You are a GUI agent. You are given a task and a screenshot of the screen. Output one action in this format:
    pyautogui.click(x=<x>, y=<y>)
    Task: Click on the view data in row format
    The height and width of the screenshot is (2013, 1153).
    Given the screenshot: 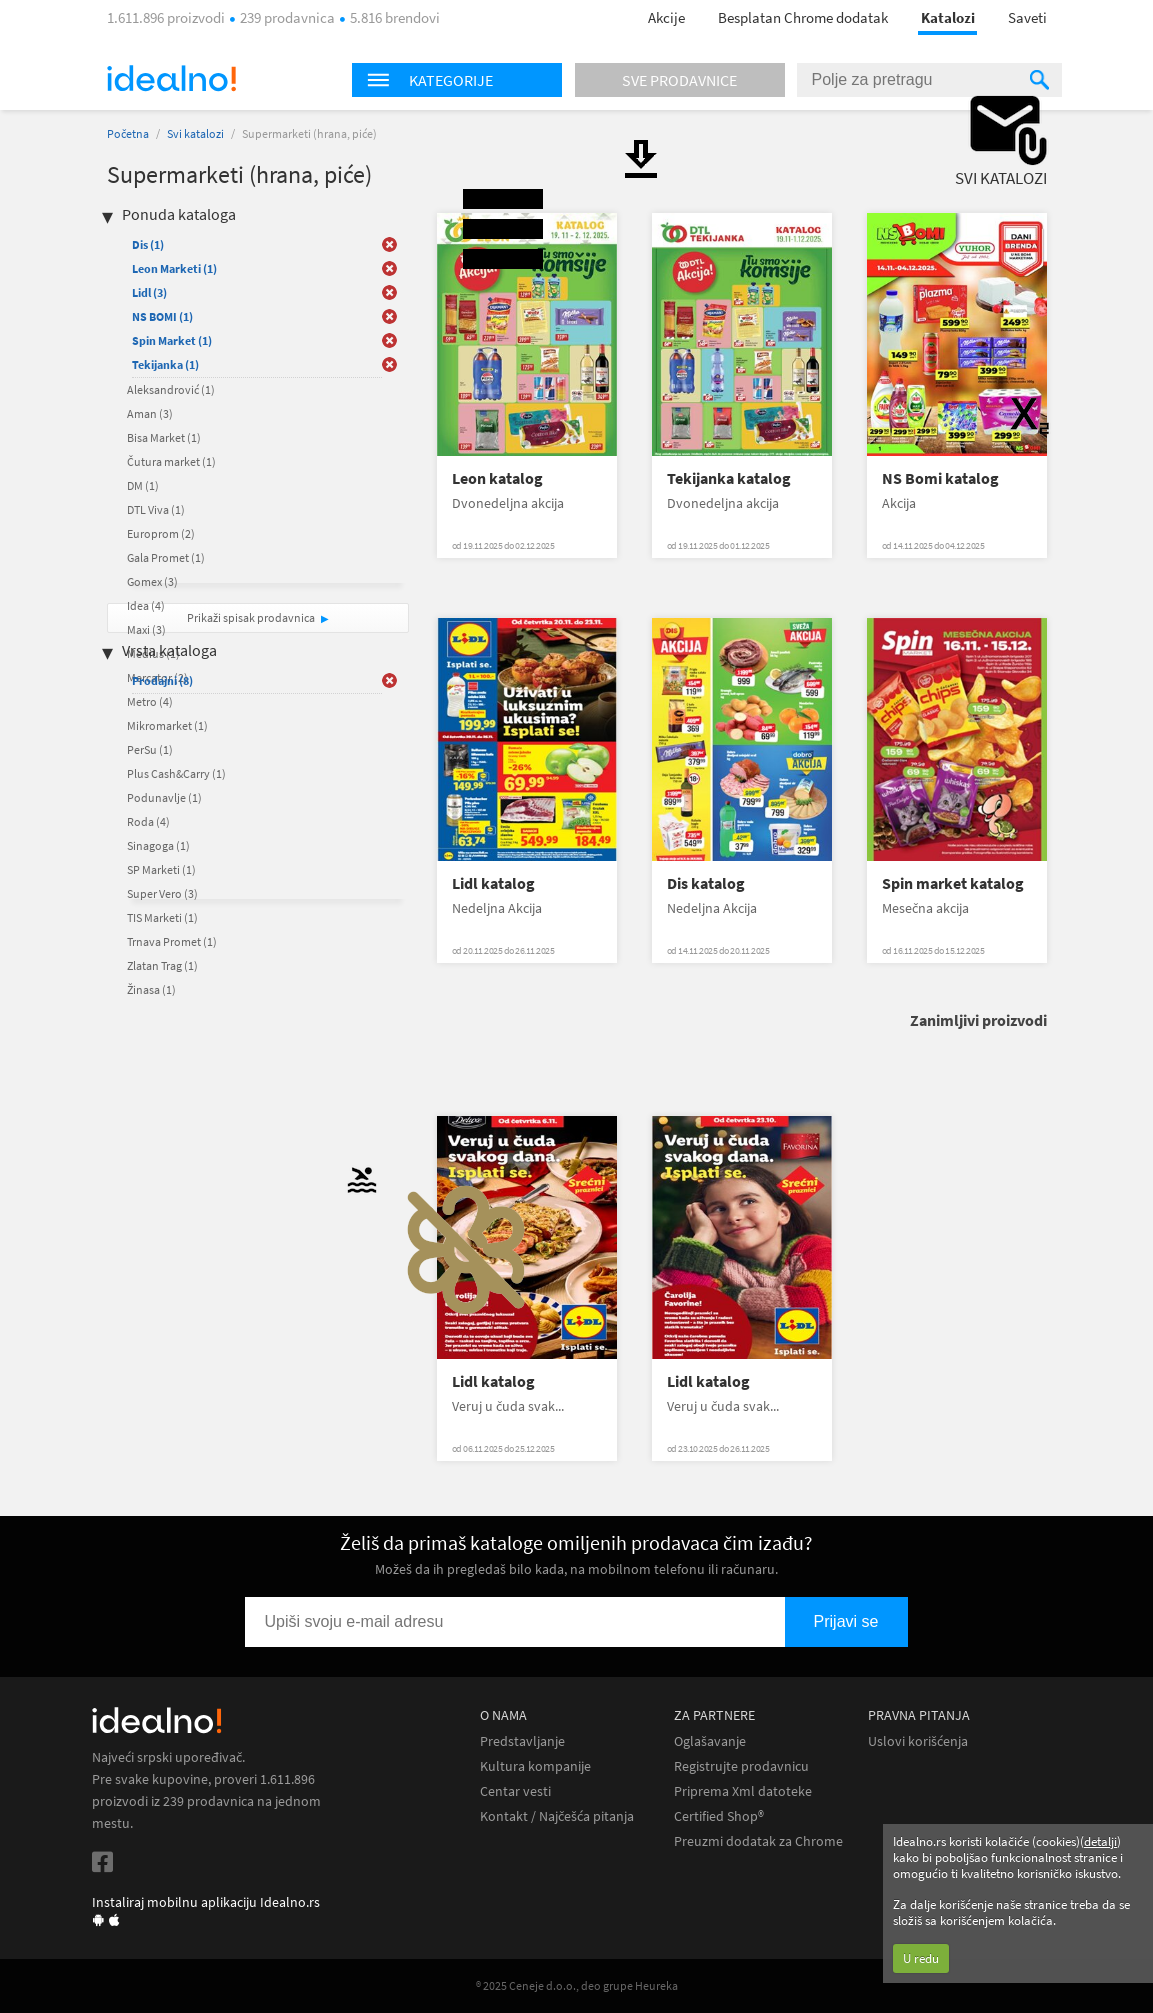 What is the action you would take?
    pyautogui.click(x=503, y=229)
    